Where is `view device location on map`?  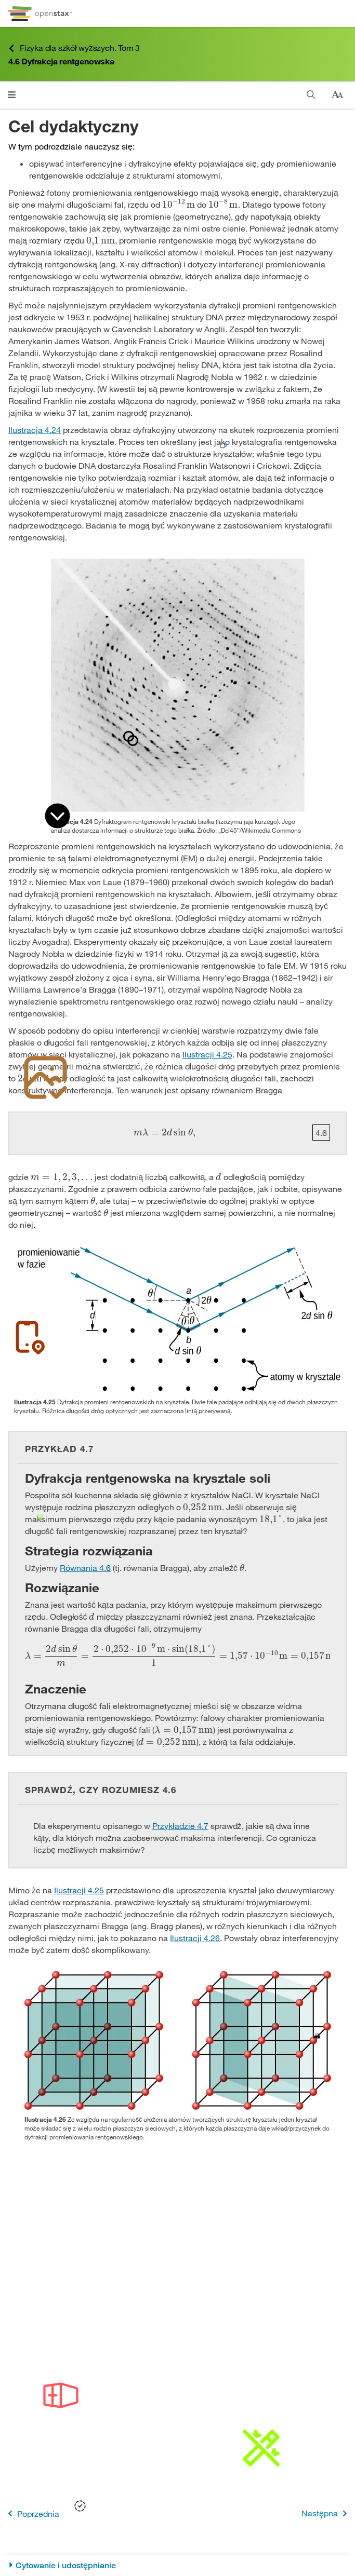 view device location on map is located at coordinates (27, 1337).